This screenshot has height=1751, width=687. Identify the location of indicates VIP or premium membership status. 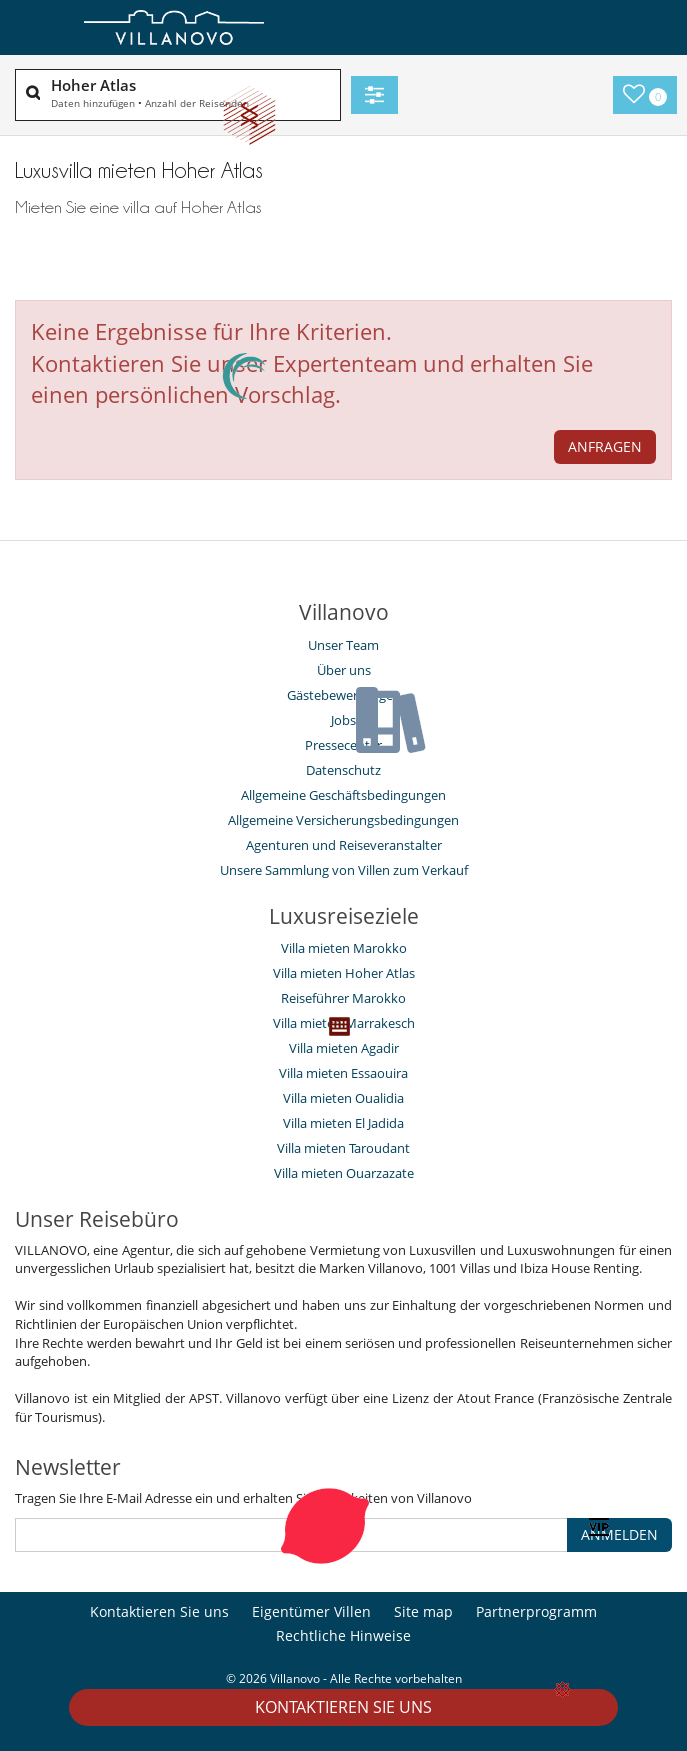
(599, 1527).